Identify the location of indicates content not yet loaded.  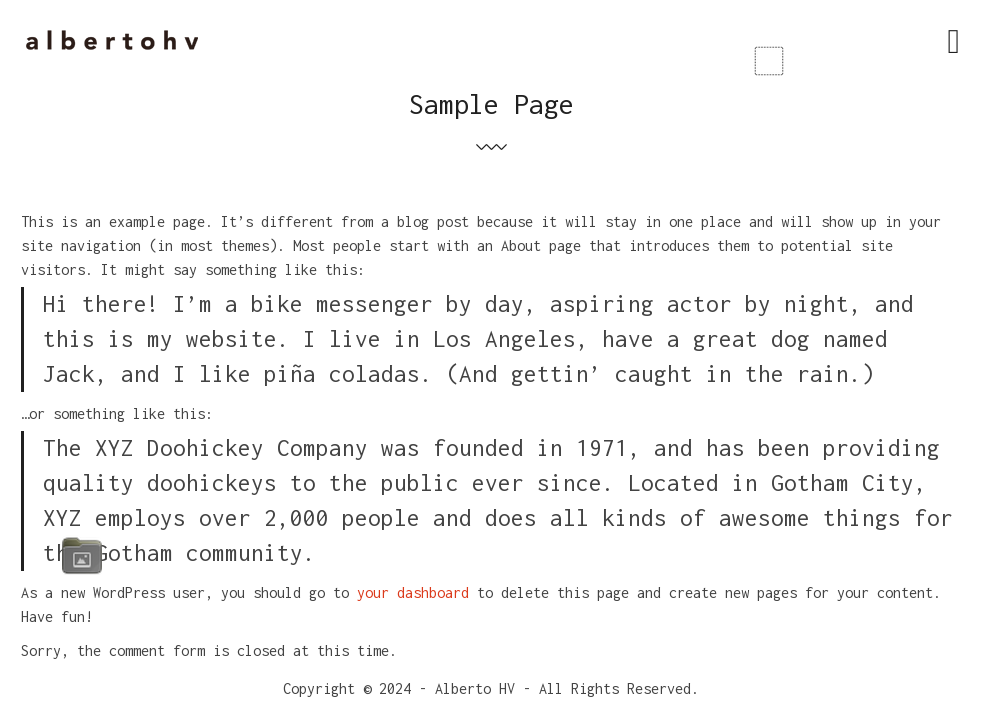
(769, 61).